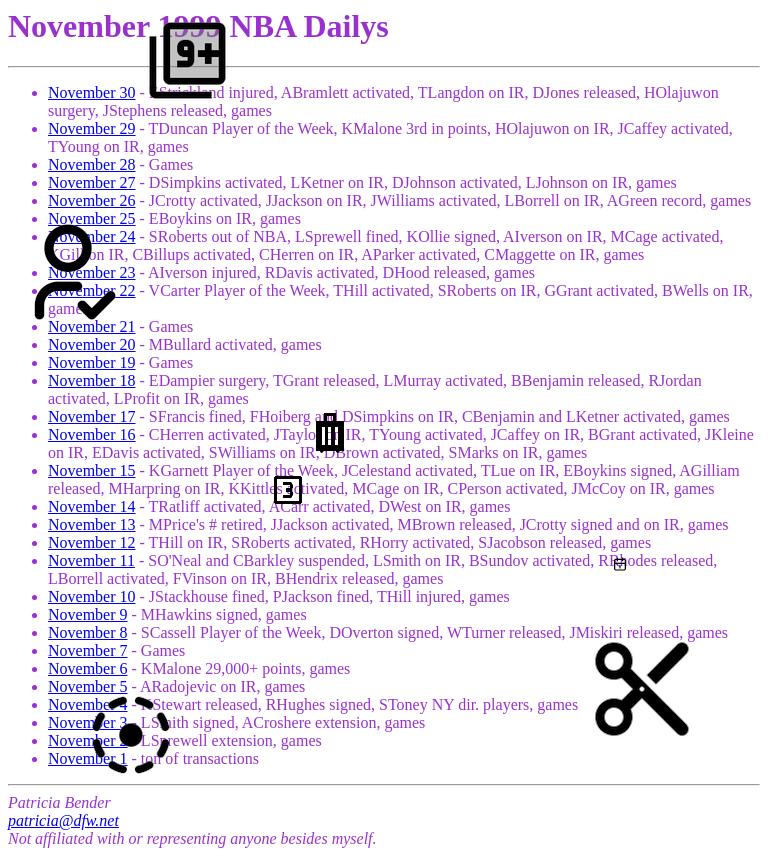  Describe the element at coordinates (642, 689) in the screenshot. I see `cut selected content to clipboard` at that location.